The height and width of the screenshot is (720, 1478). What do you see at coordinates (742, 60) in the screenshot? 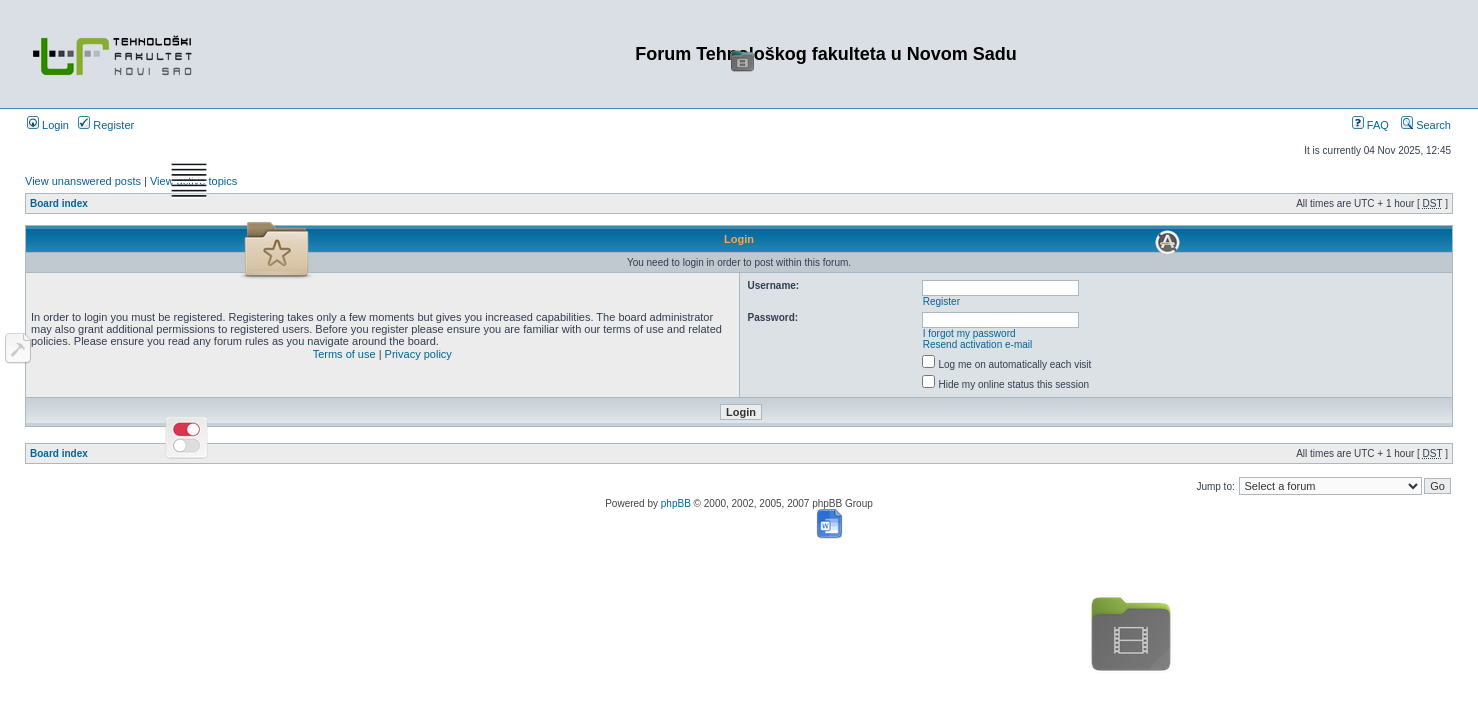
I see `open videos folder` at bounding box center [742, 60].